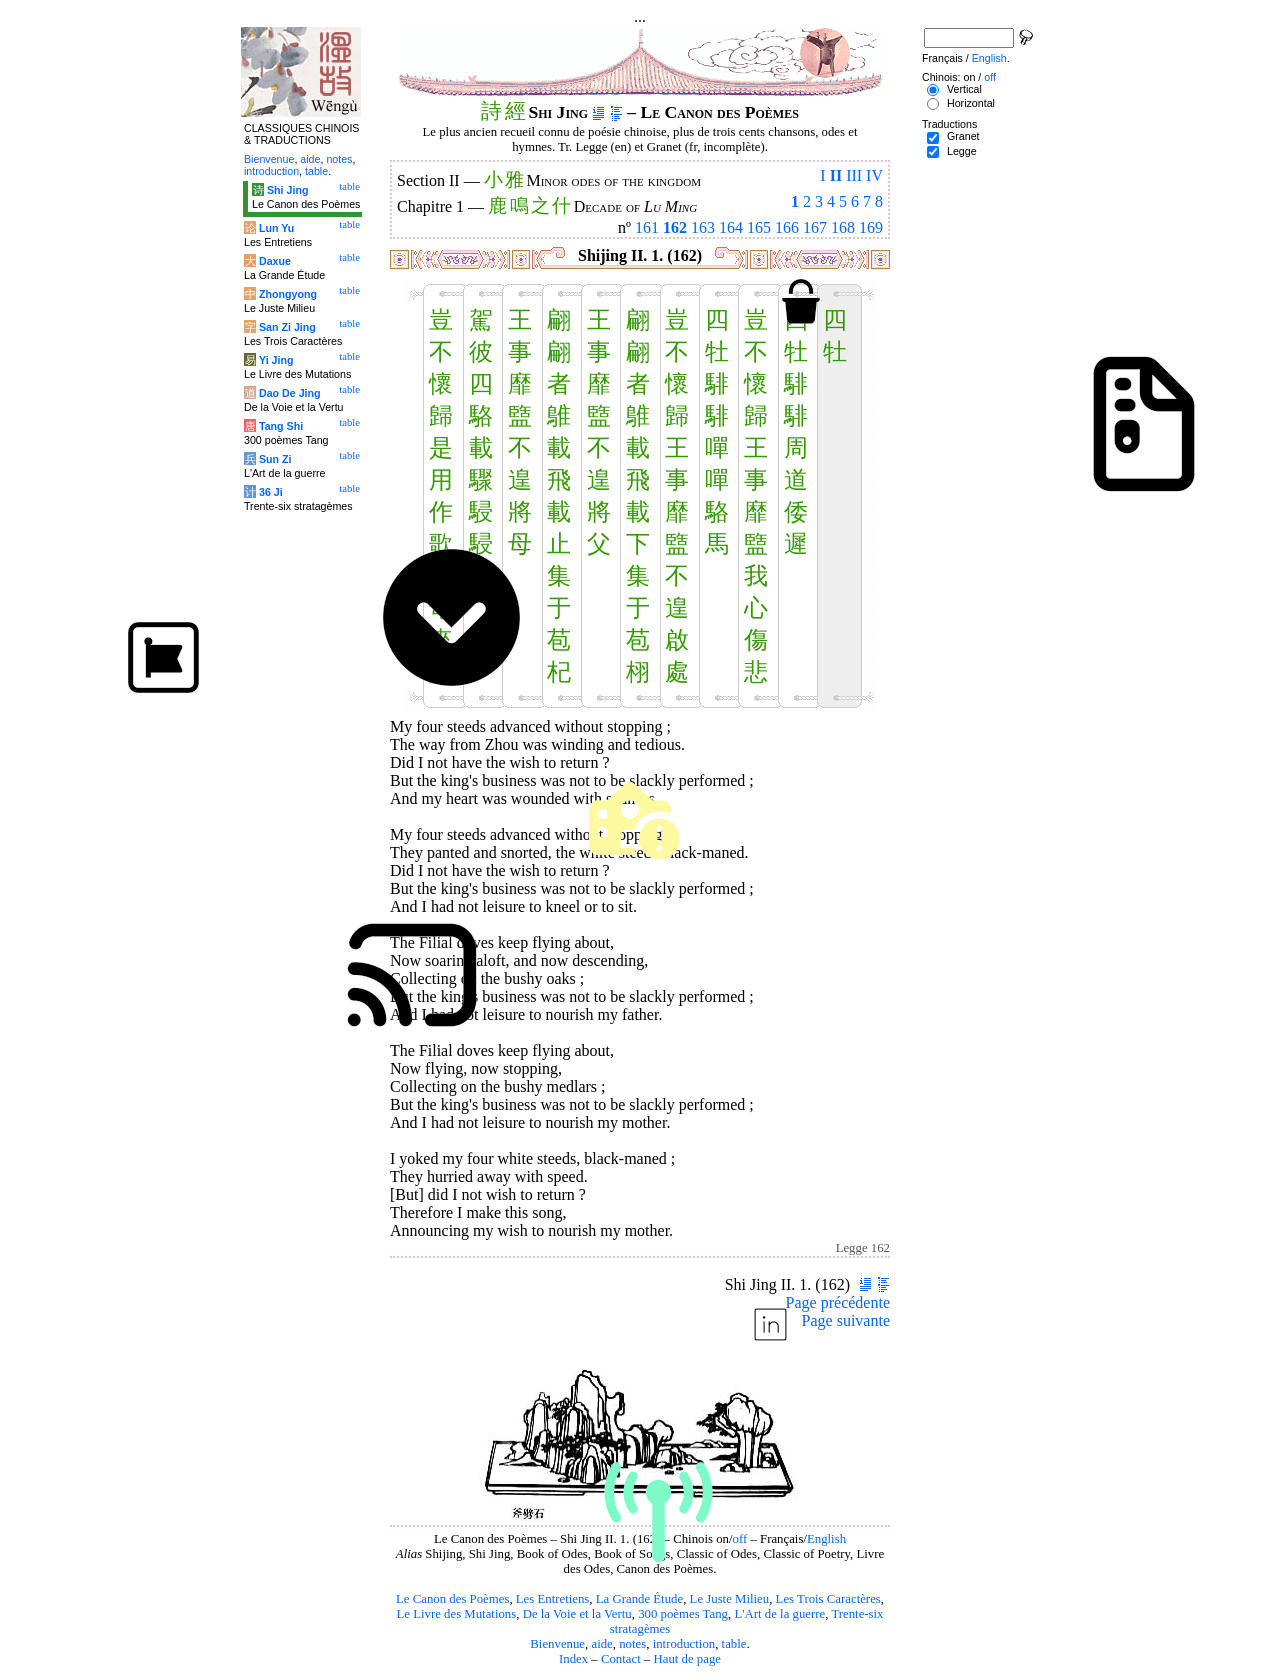 The height and width of the screenshot is (1677, 1280). Describe the element at coordinates (451, 617) in the screenshot. I see `expand content or show more details` at that location.